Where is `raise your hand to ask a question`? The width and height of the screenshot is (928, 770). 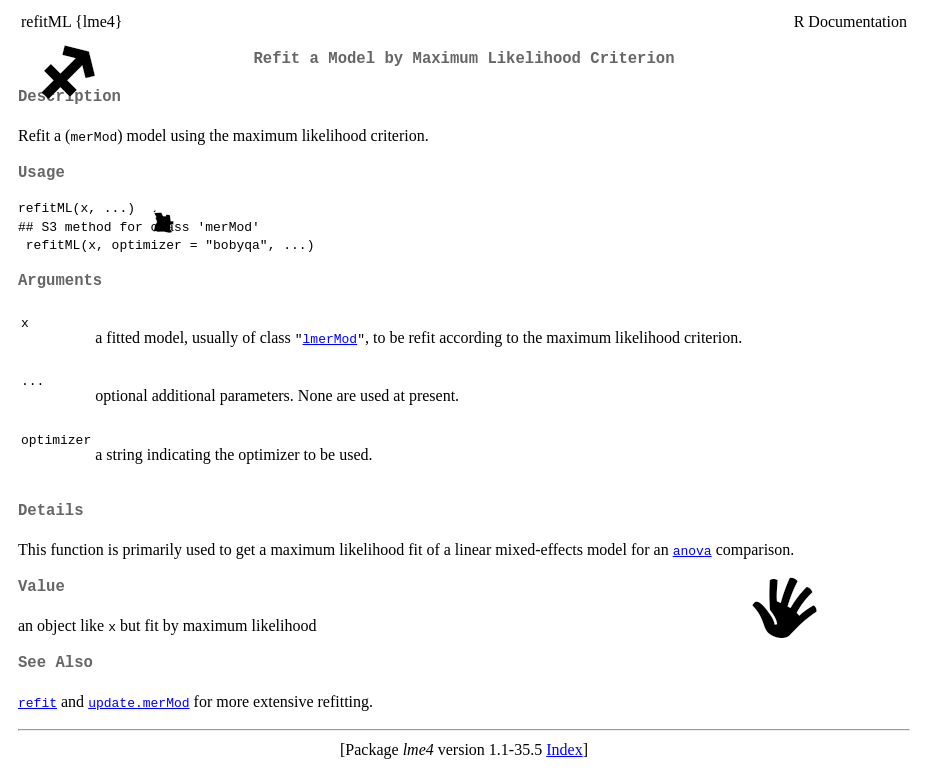 raise your hand to ask a question is located at coordinates (784, 608).